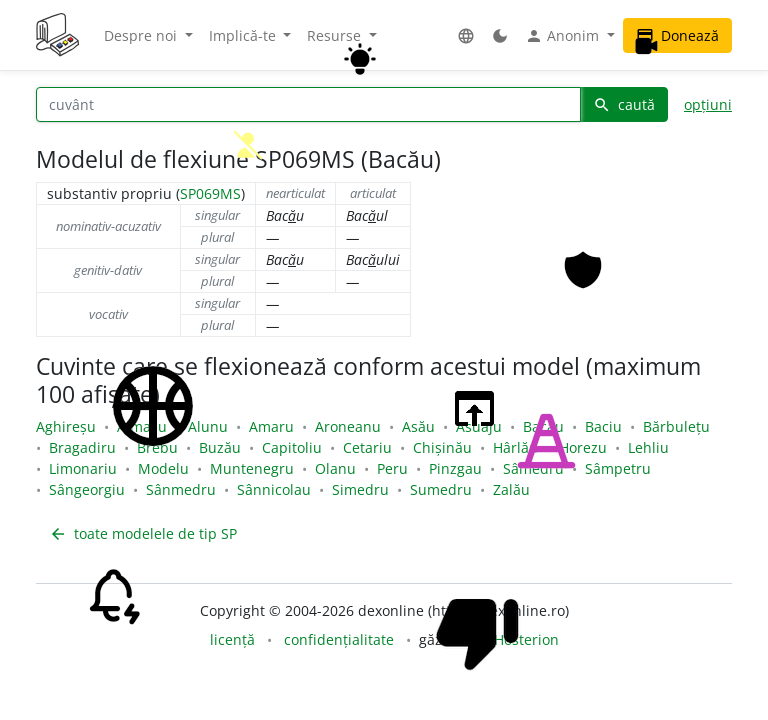  What do you see at coordinates (546, 439) in the screenshot?
I see `indicates an area under construction or maintenance` at bounding box center [546, 439].